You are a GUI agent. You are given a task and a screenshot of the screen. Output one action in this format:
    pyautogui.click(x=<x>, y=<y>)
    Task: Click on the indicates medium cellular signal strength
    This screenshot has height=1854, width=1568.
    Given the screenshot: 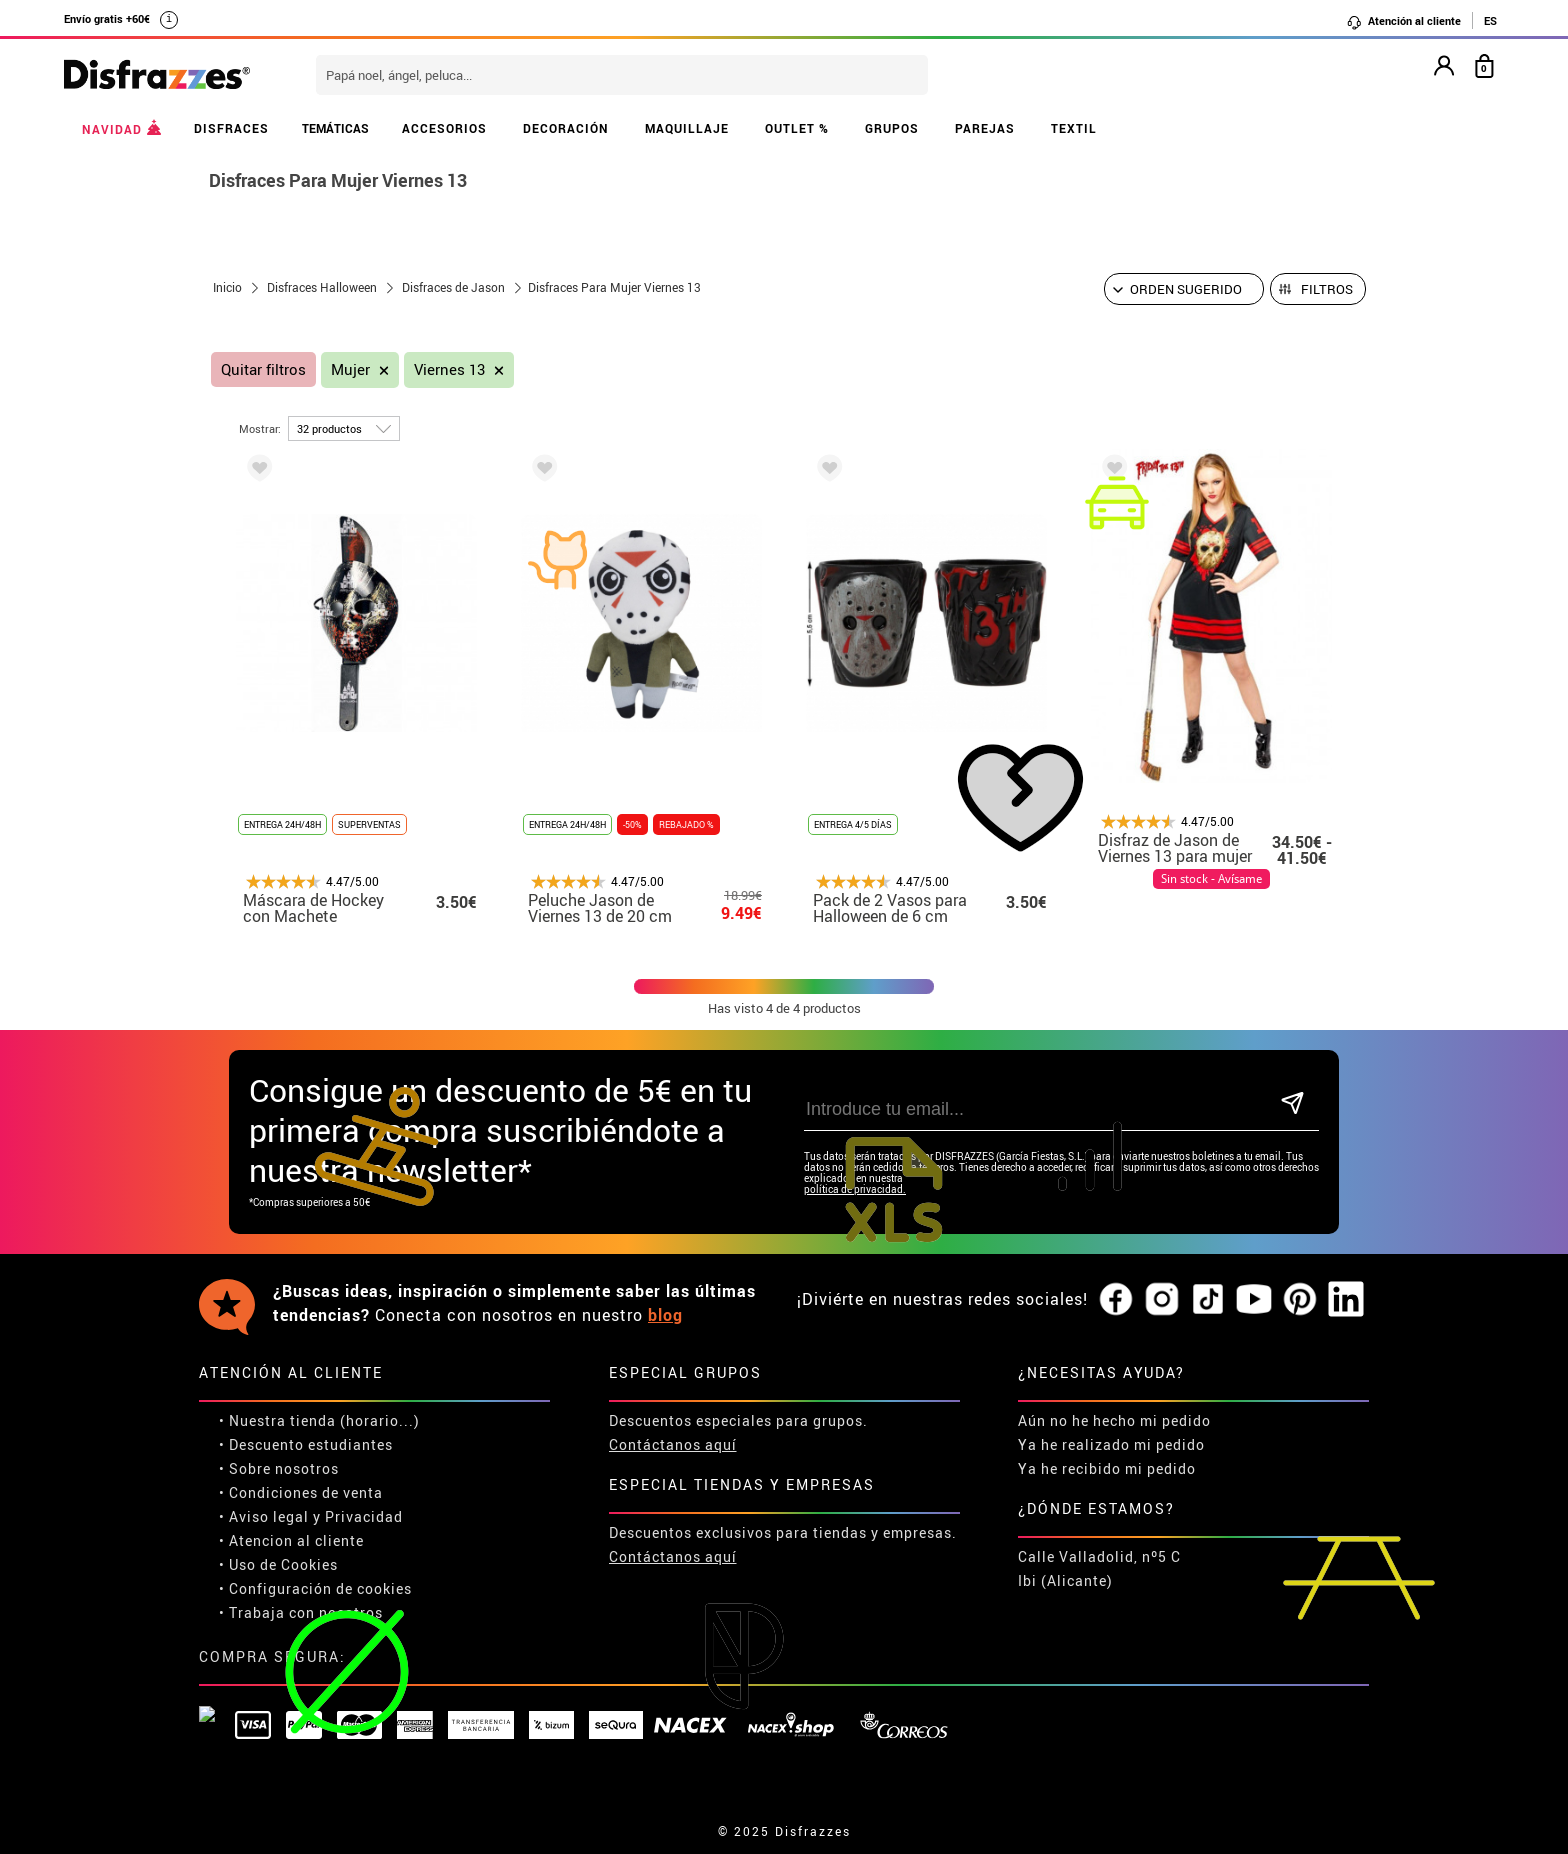 What is the action you would take?
    pyautogui.click(x=1123, y=1137)
    